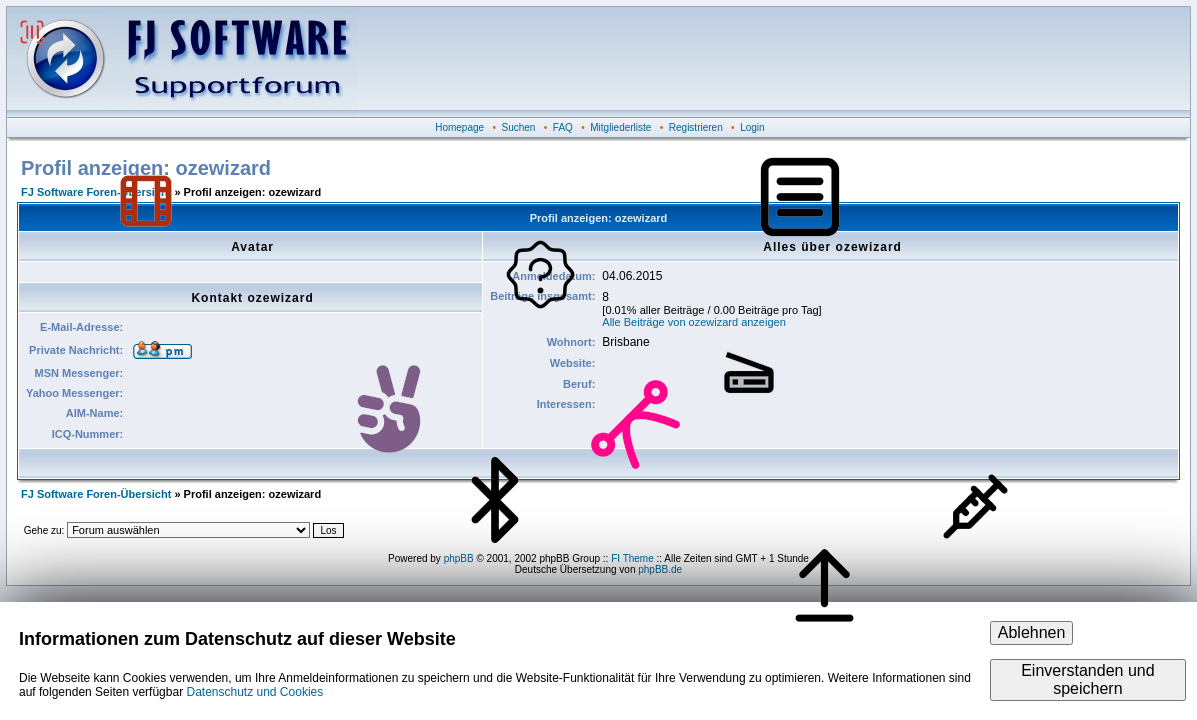 This screenshot has width=1197, height=720. Describe the element at coordinates (495, 500) in the screenshot. I see `toggle bluetooth connectivity on or off` at that location.